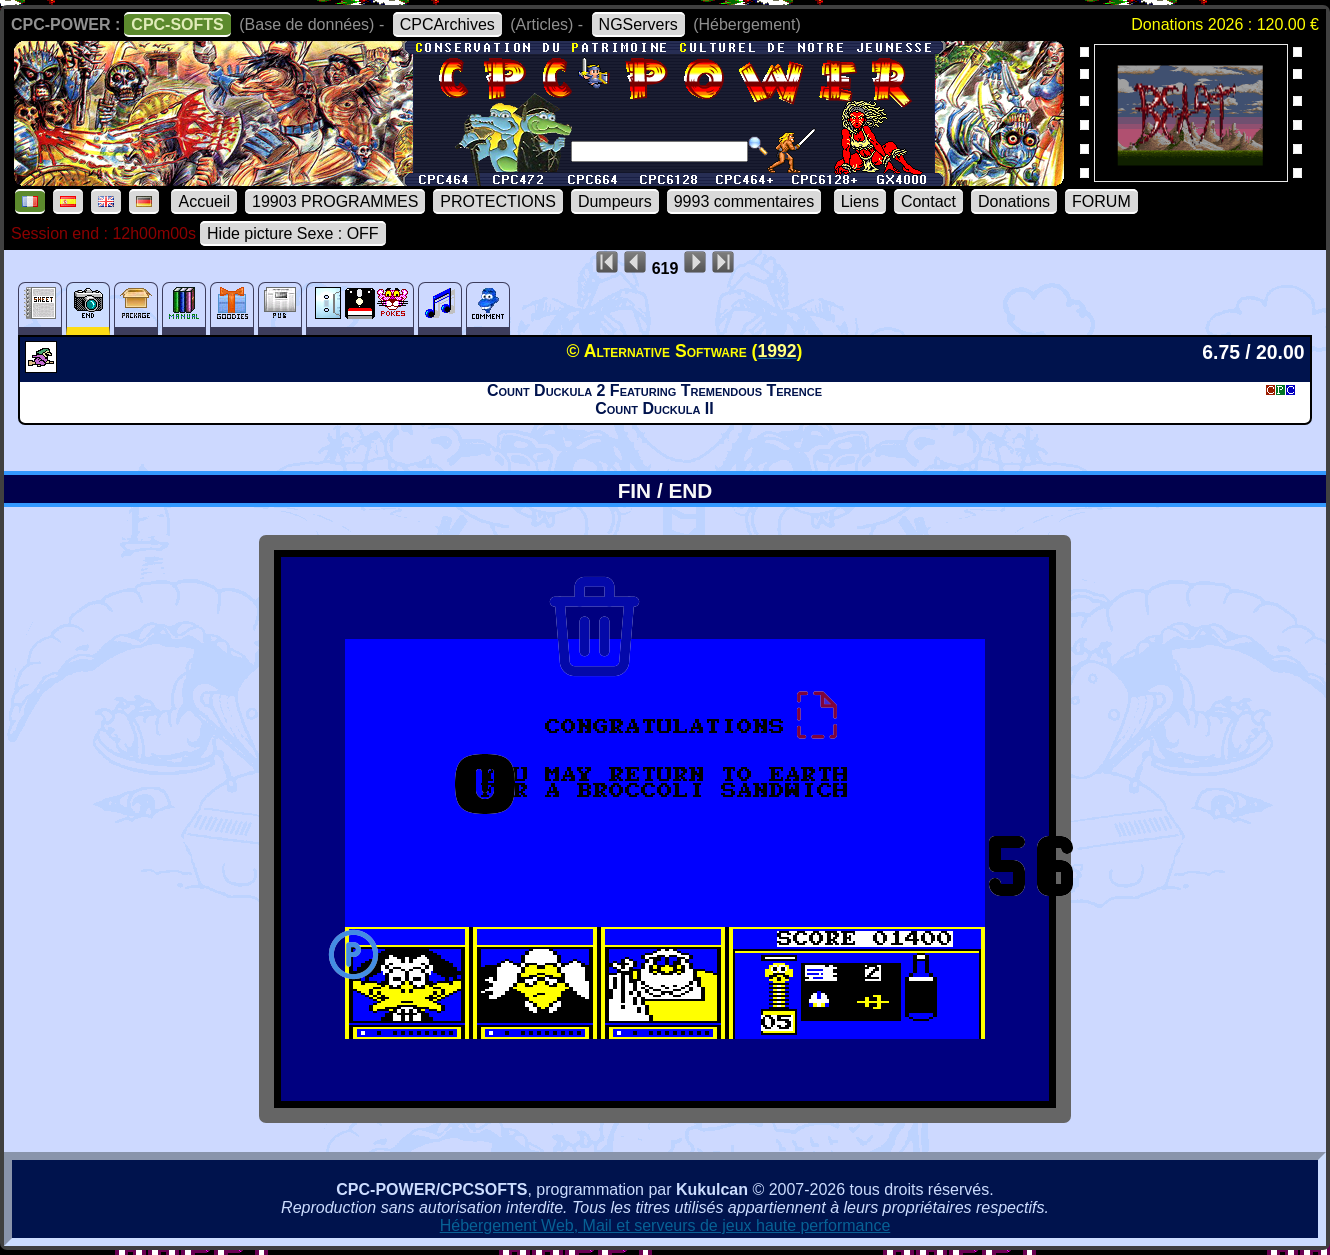  What do you see at coordinates (594, 626) in the screenshot?
I see `delete selected item` at bounding box center [594, 626].